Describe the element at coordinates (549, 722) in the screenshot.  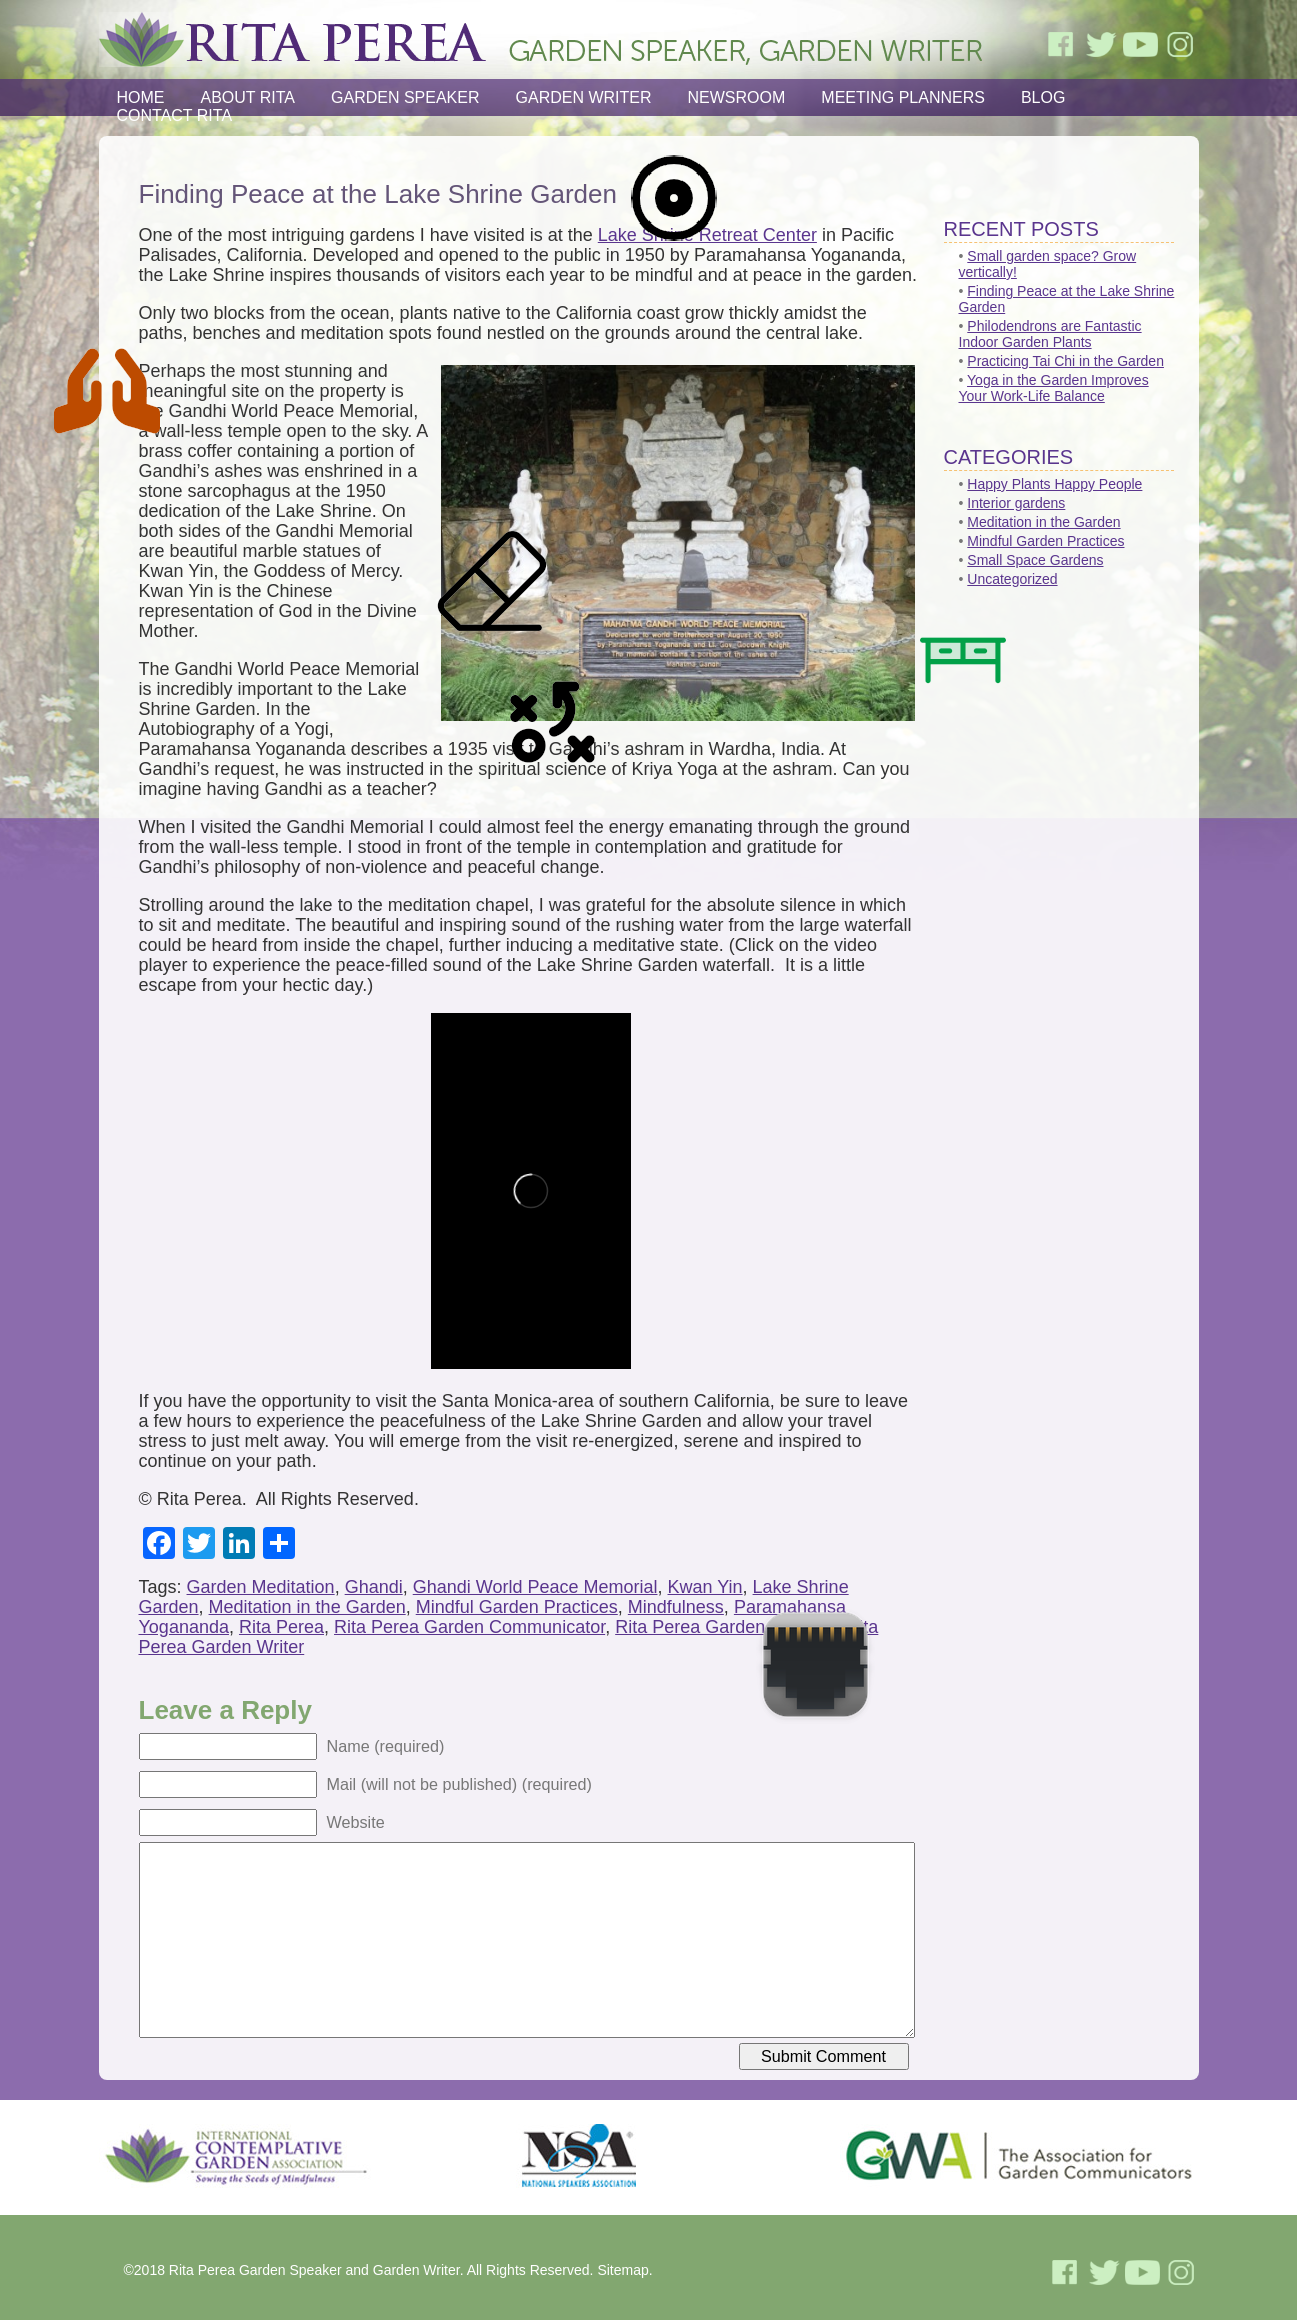
I see `view strategy or game plan` at that location.